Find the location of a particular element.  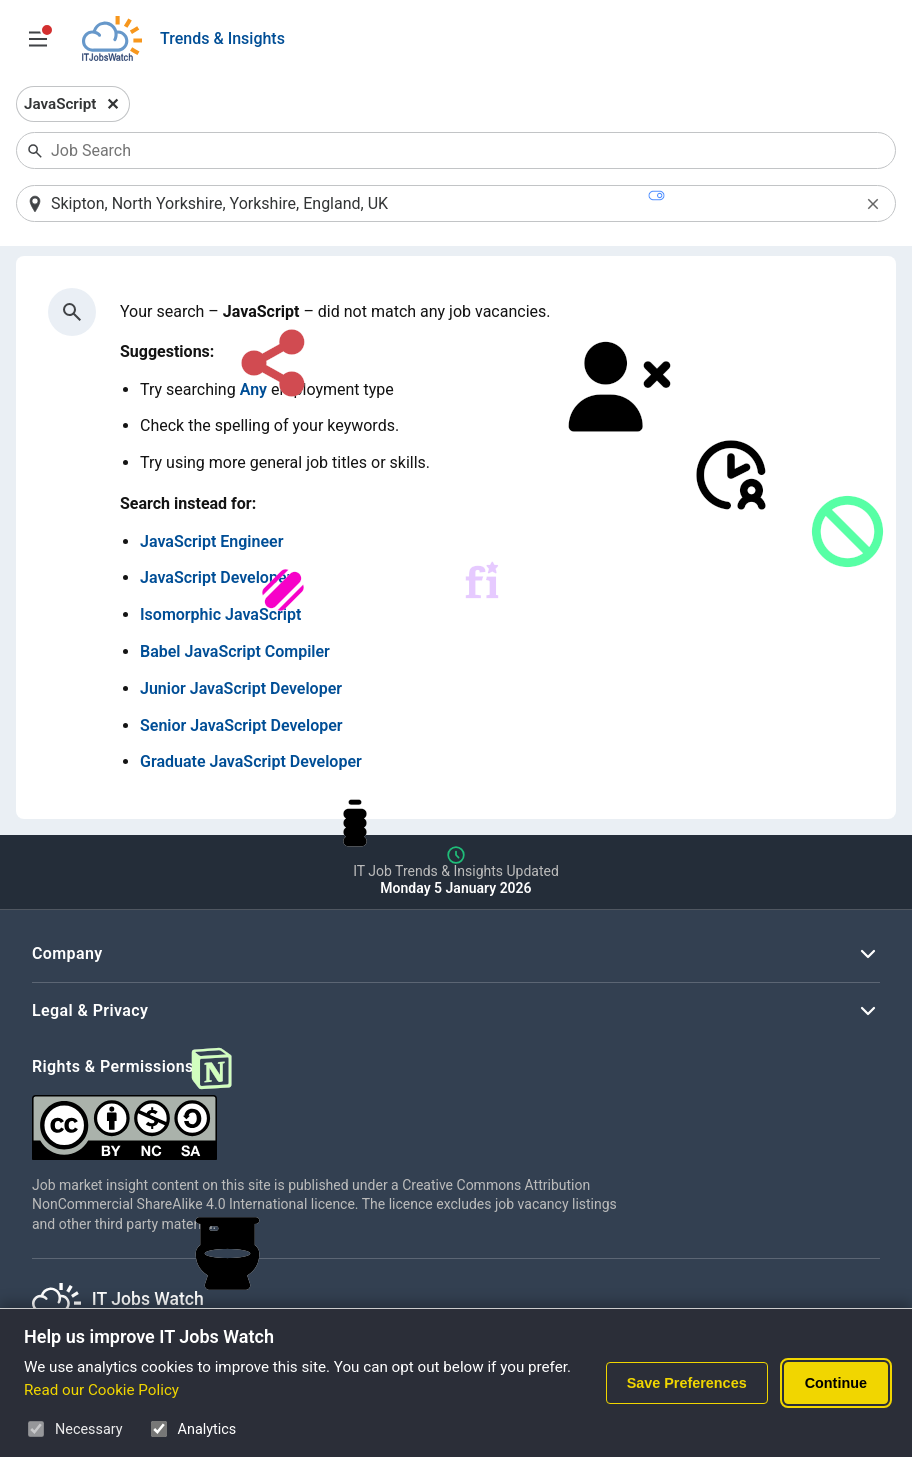

toggle switch in the on position is located at coordinates (656, 195).